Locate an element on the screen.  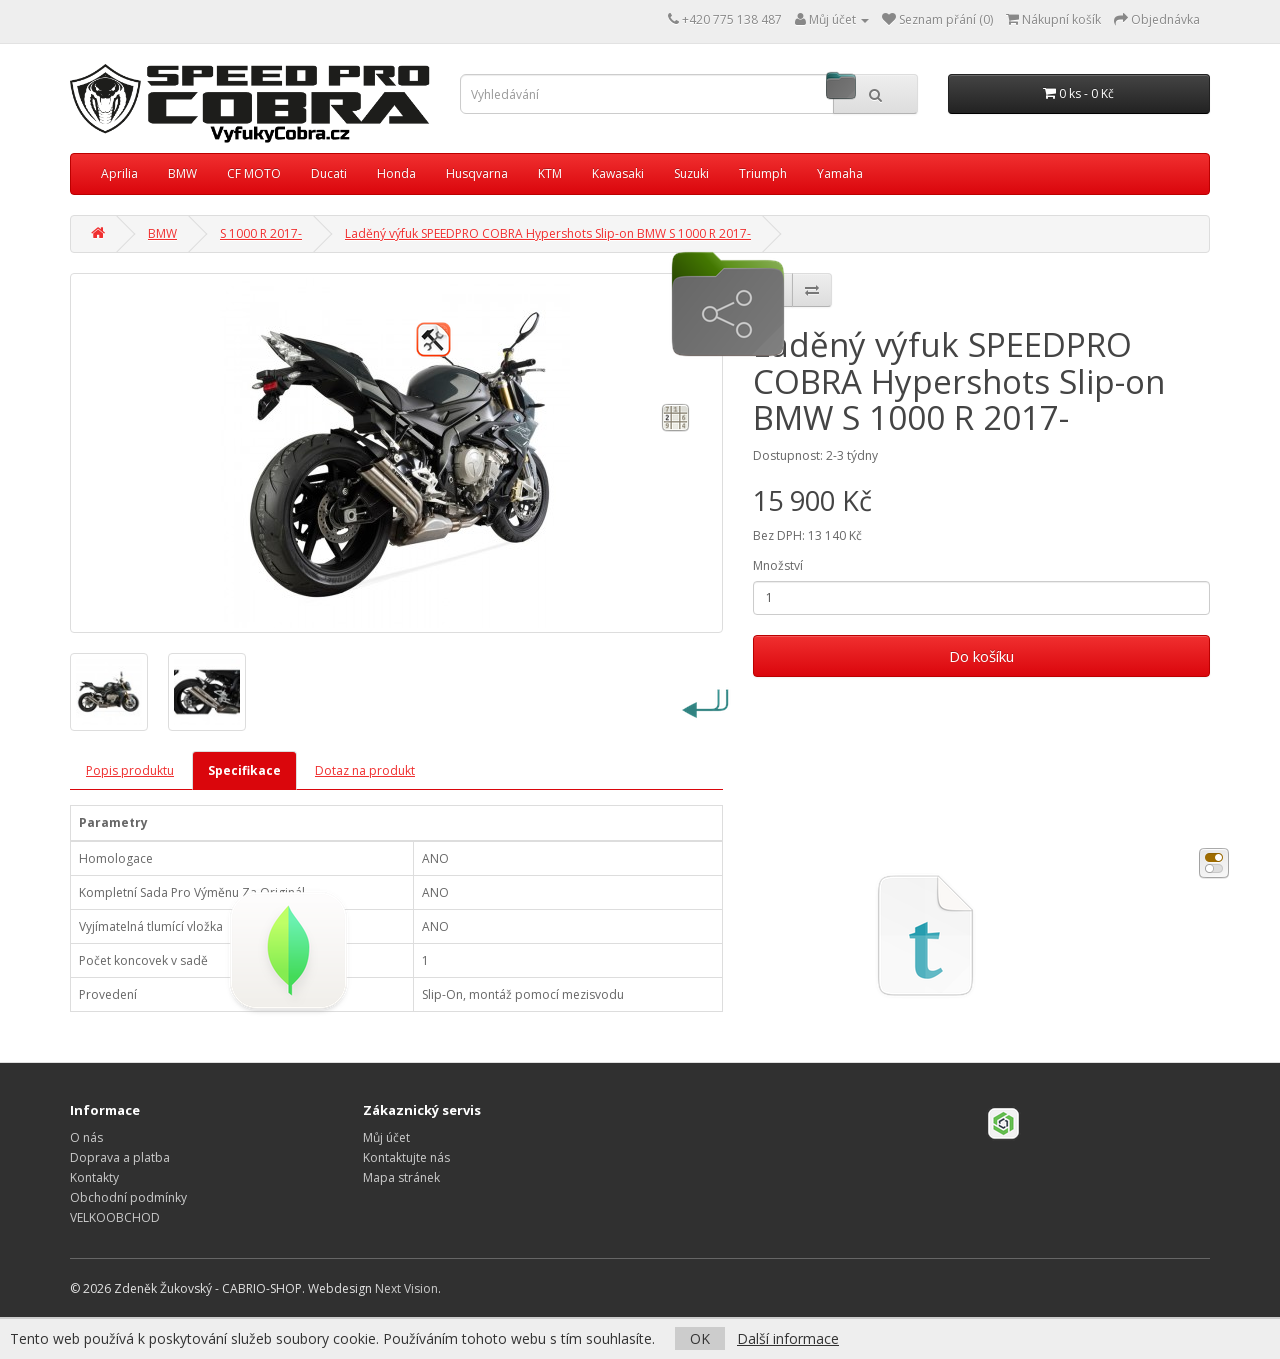
open gnome tweaks to customize desktop settings is located at coordinates (1214, 863).